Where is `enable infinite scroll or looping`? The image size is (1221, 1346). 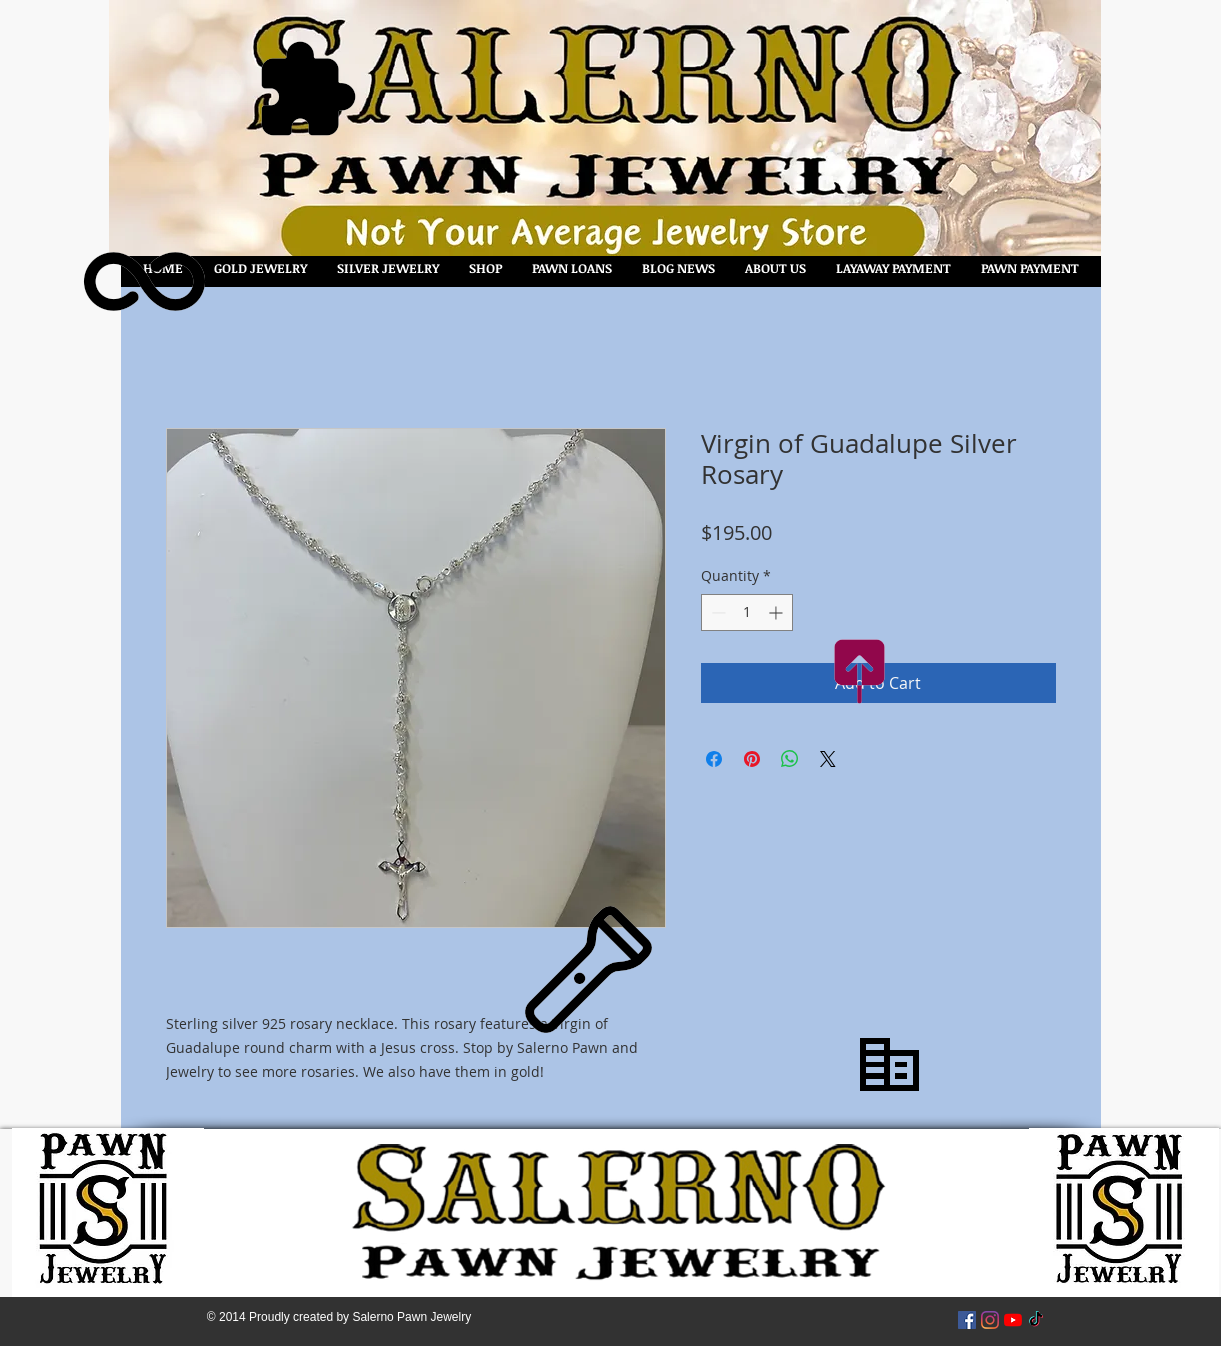 enable infinite scroll or looping is located at coordinates (144, 281).